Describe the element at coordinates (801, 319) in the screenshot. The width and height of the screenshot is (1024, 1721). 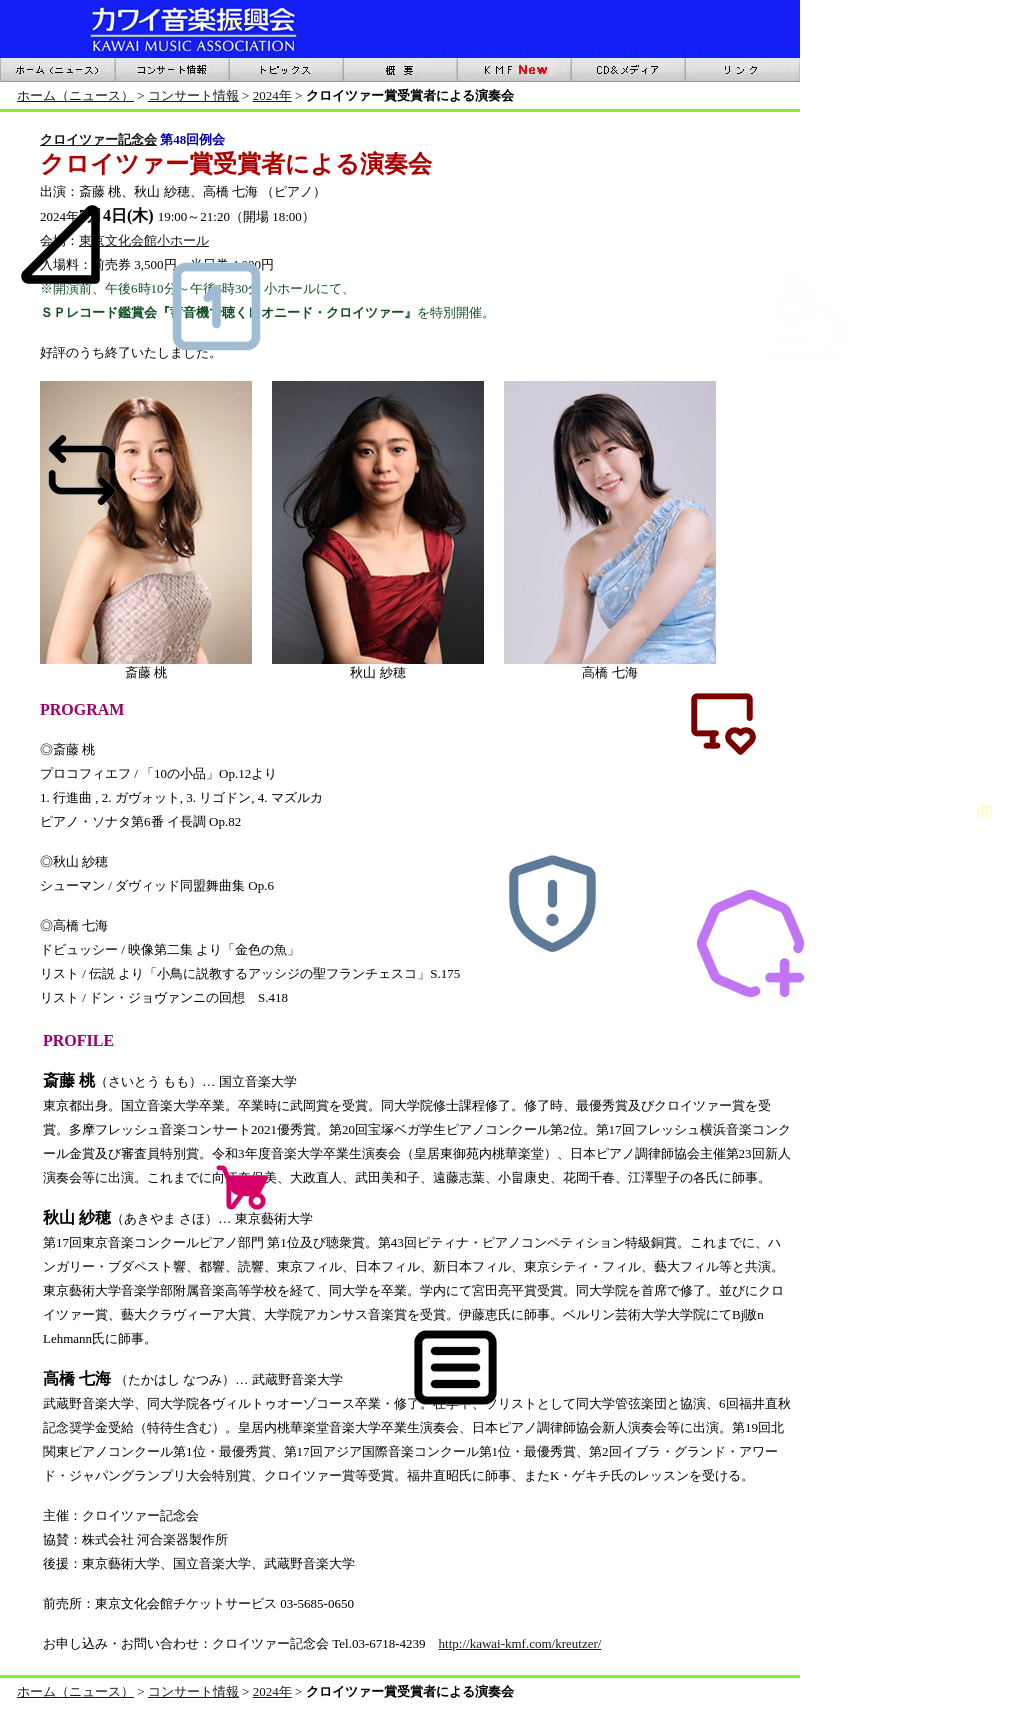
I see `access scientific or research tools` at that location.